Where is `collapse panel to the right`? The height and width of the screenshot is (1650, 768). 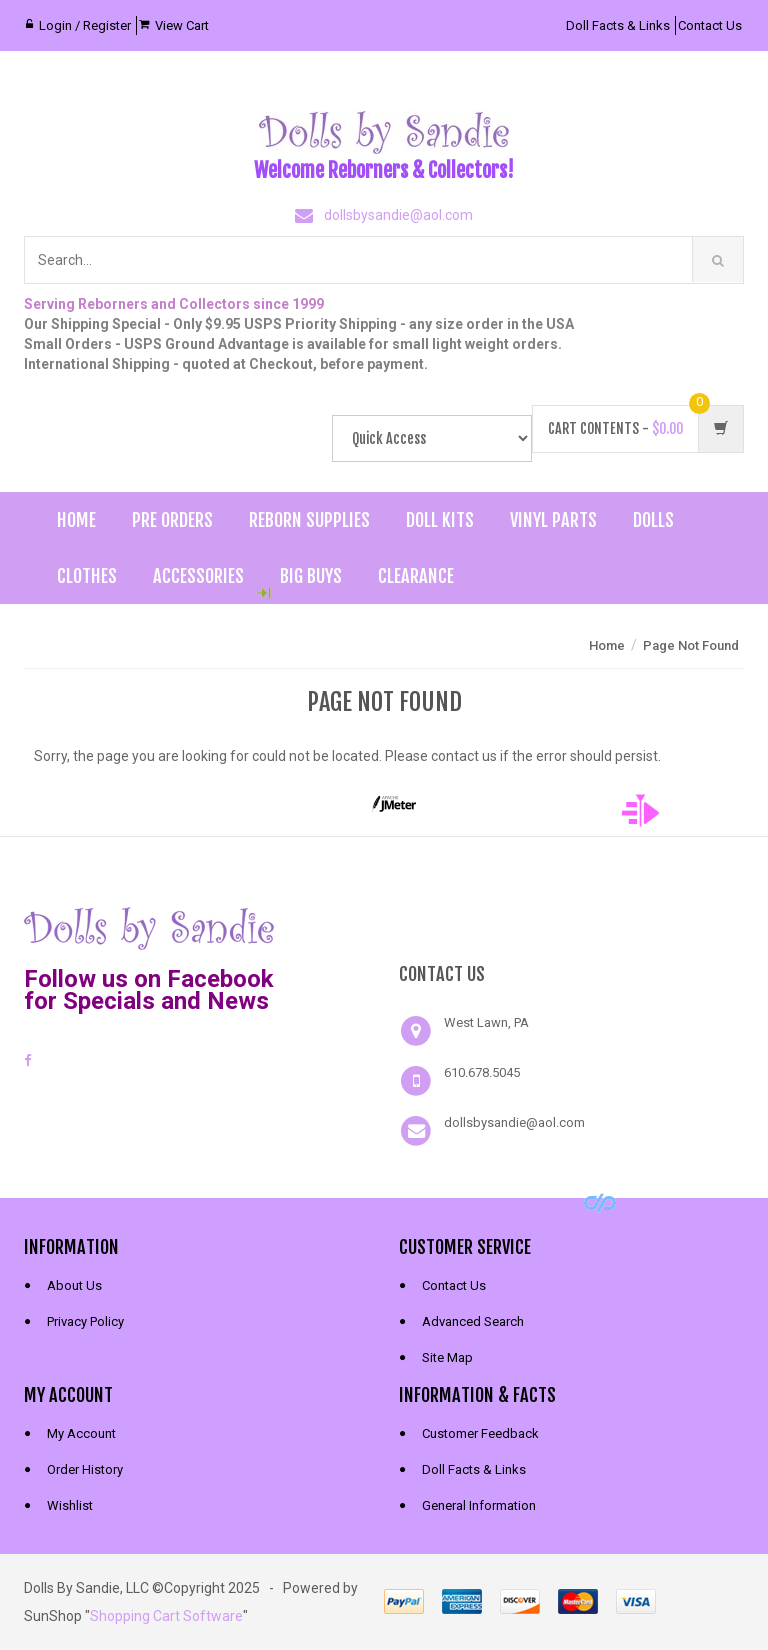
collapse panel to the right is located at coordinates (264, 593).